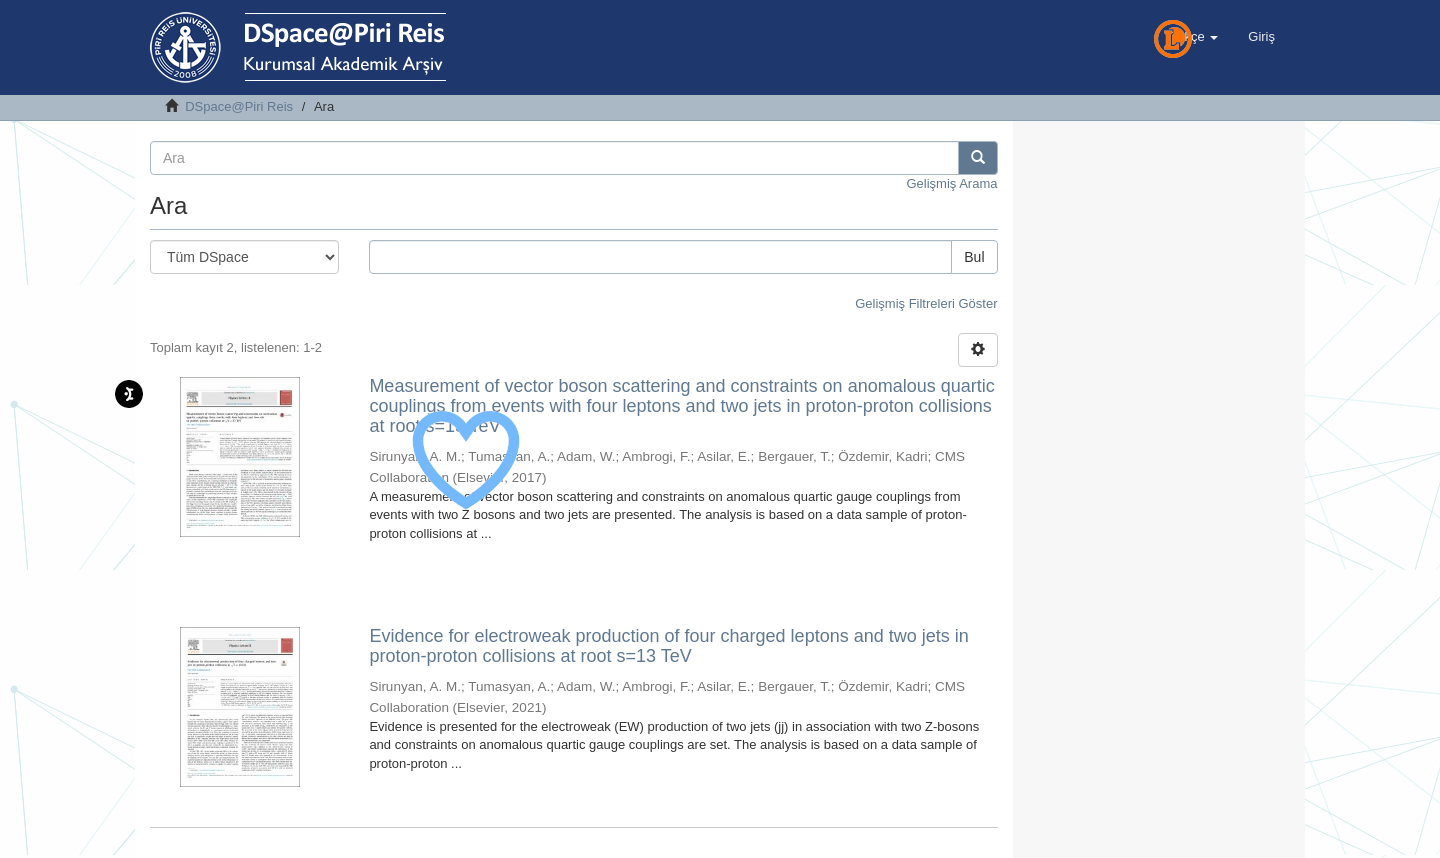 This screenshot has width=1440, height=858. Describe the element at coordinates (1173, 39) in the screenshot. I see `E.Leclerc brand logo` at that location.